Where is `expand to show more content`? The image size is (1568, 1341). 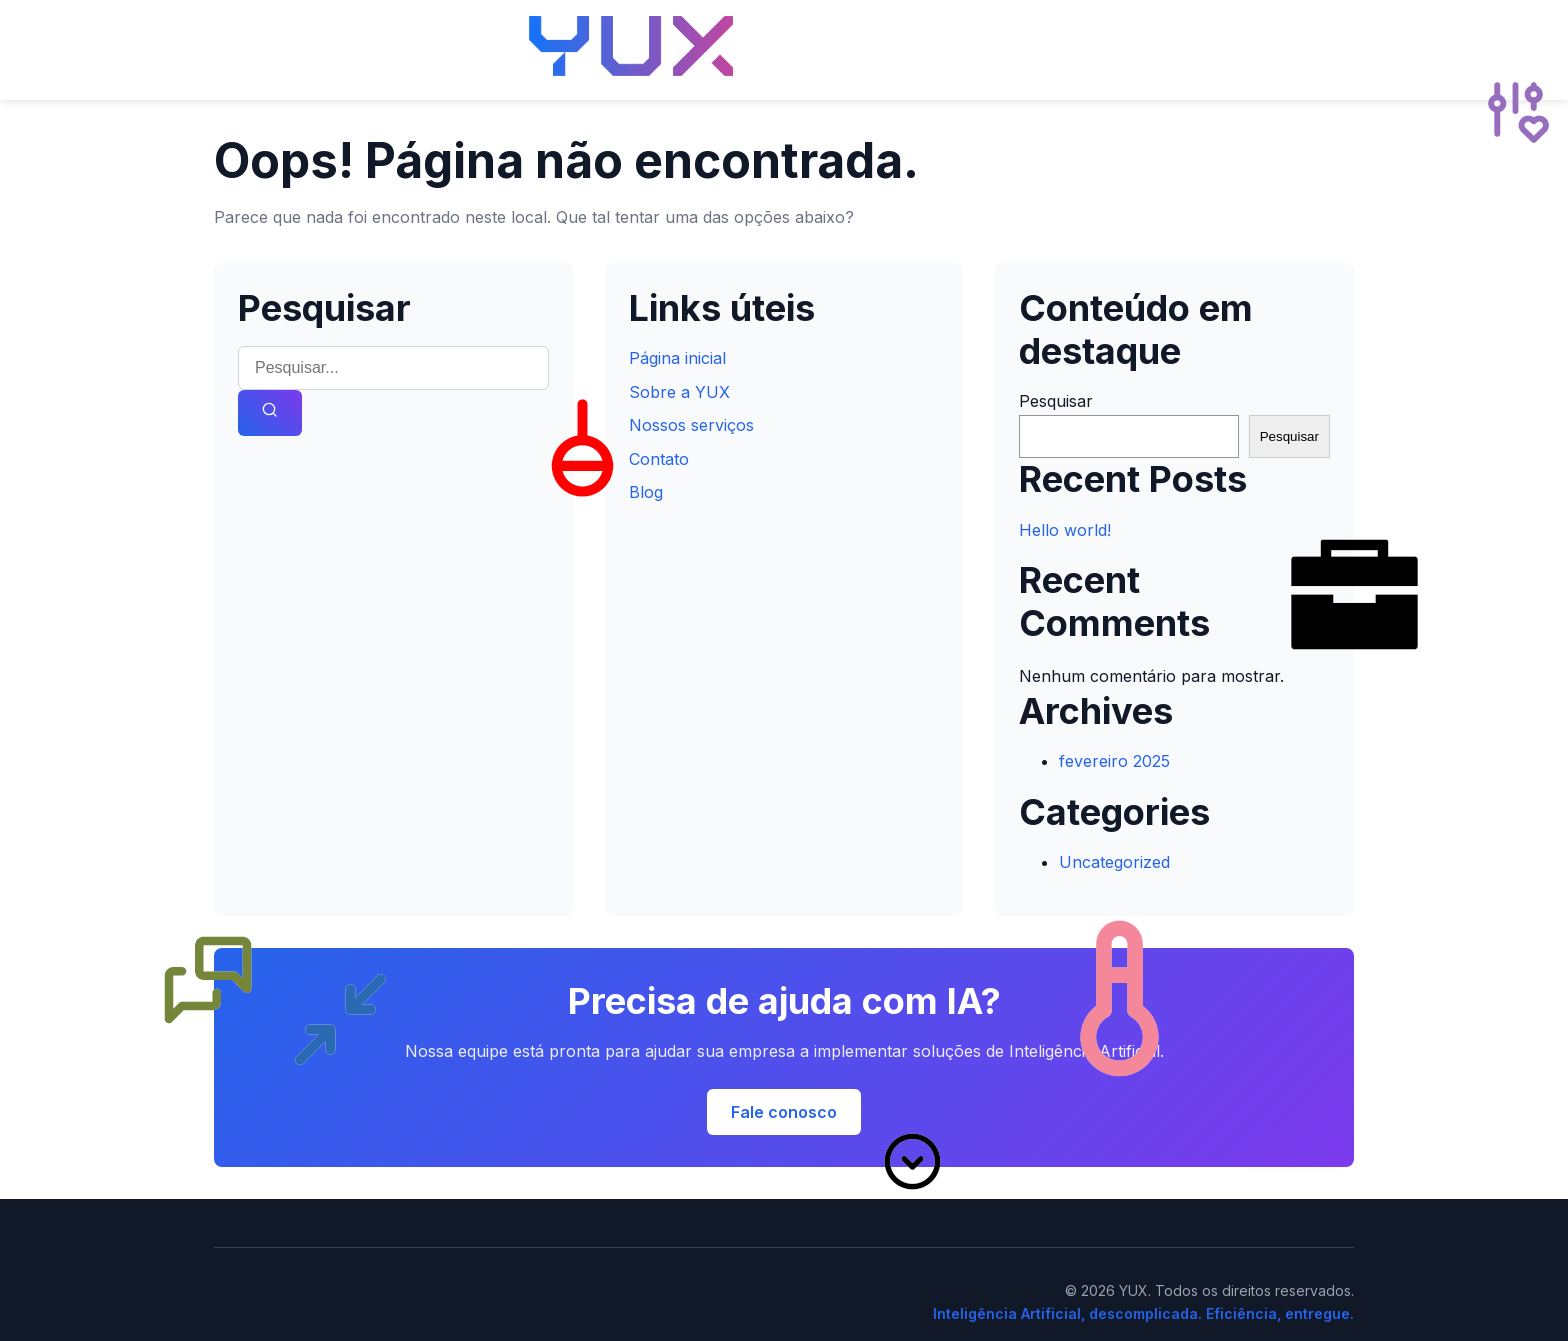
expand to show more content is located at coordinates (912, 1161).